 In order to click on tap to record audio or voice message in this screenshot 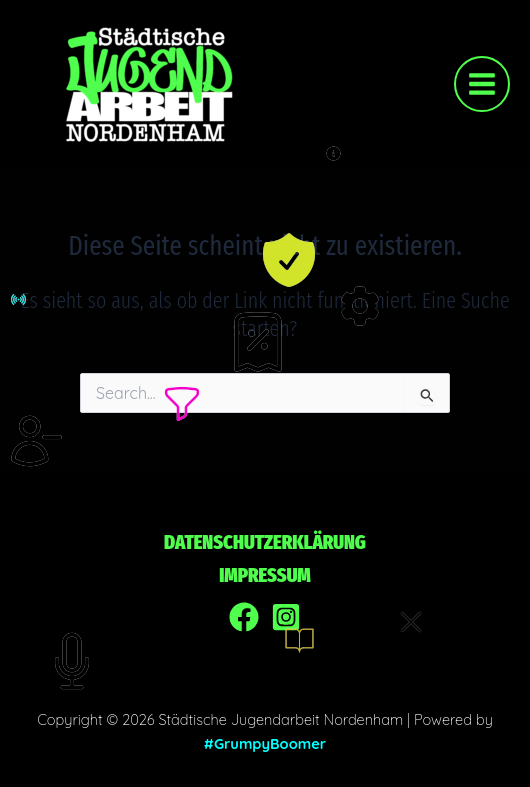, I will do `click(72, 661)`.